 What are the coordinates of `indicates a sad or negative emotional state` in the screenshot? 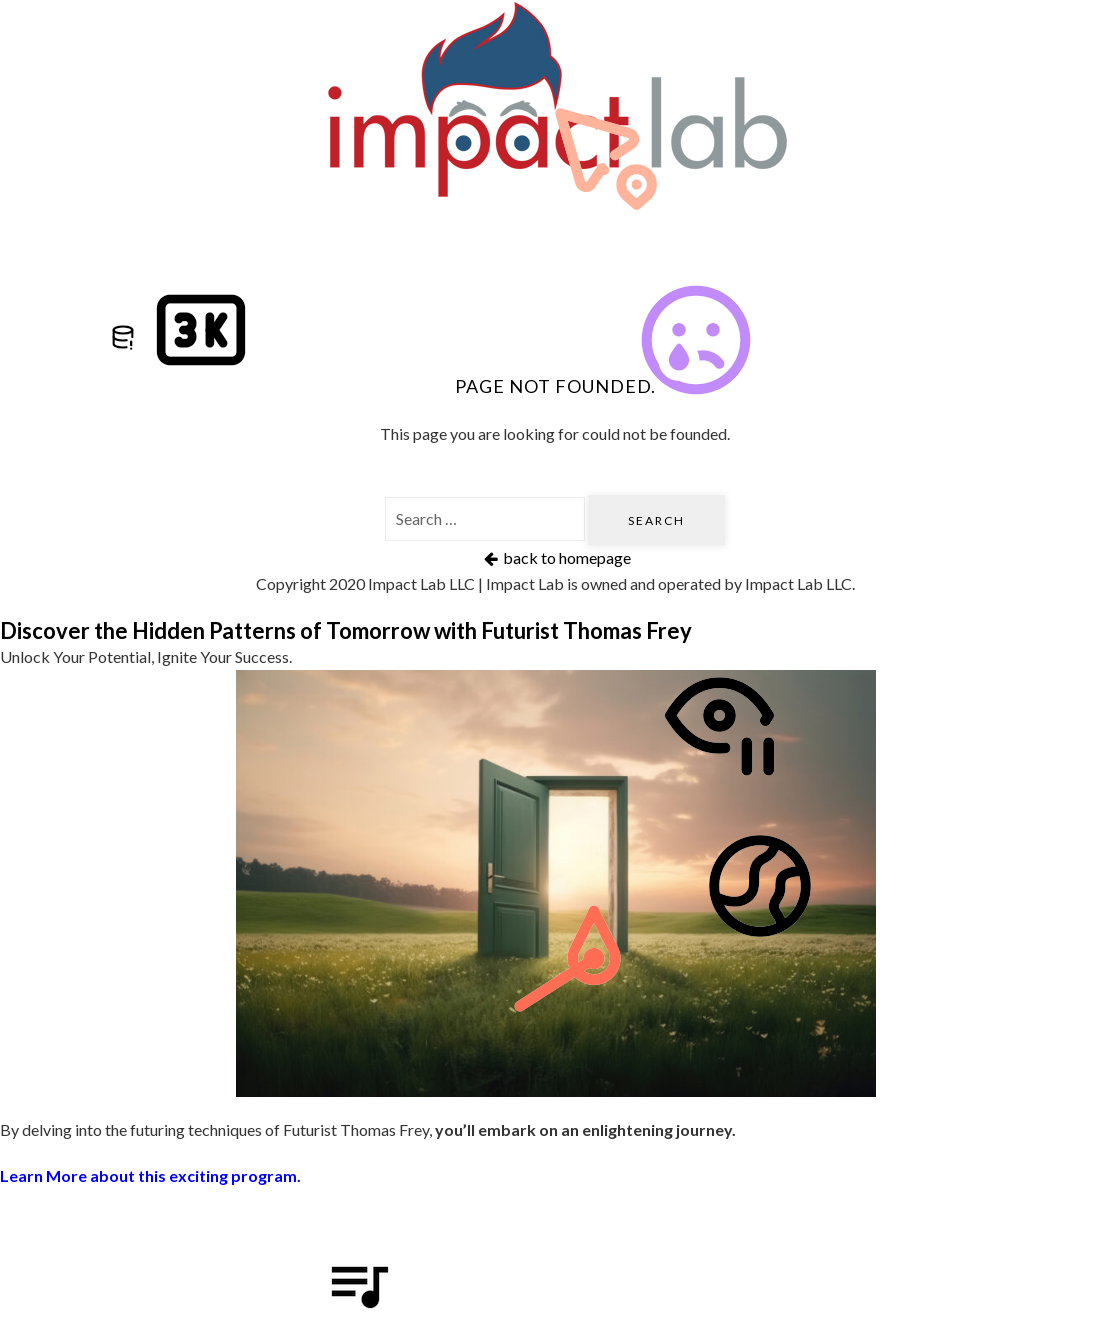 It's located at (696, 340).